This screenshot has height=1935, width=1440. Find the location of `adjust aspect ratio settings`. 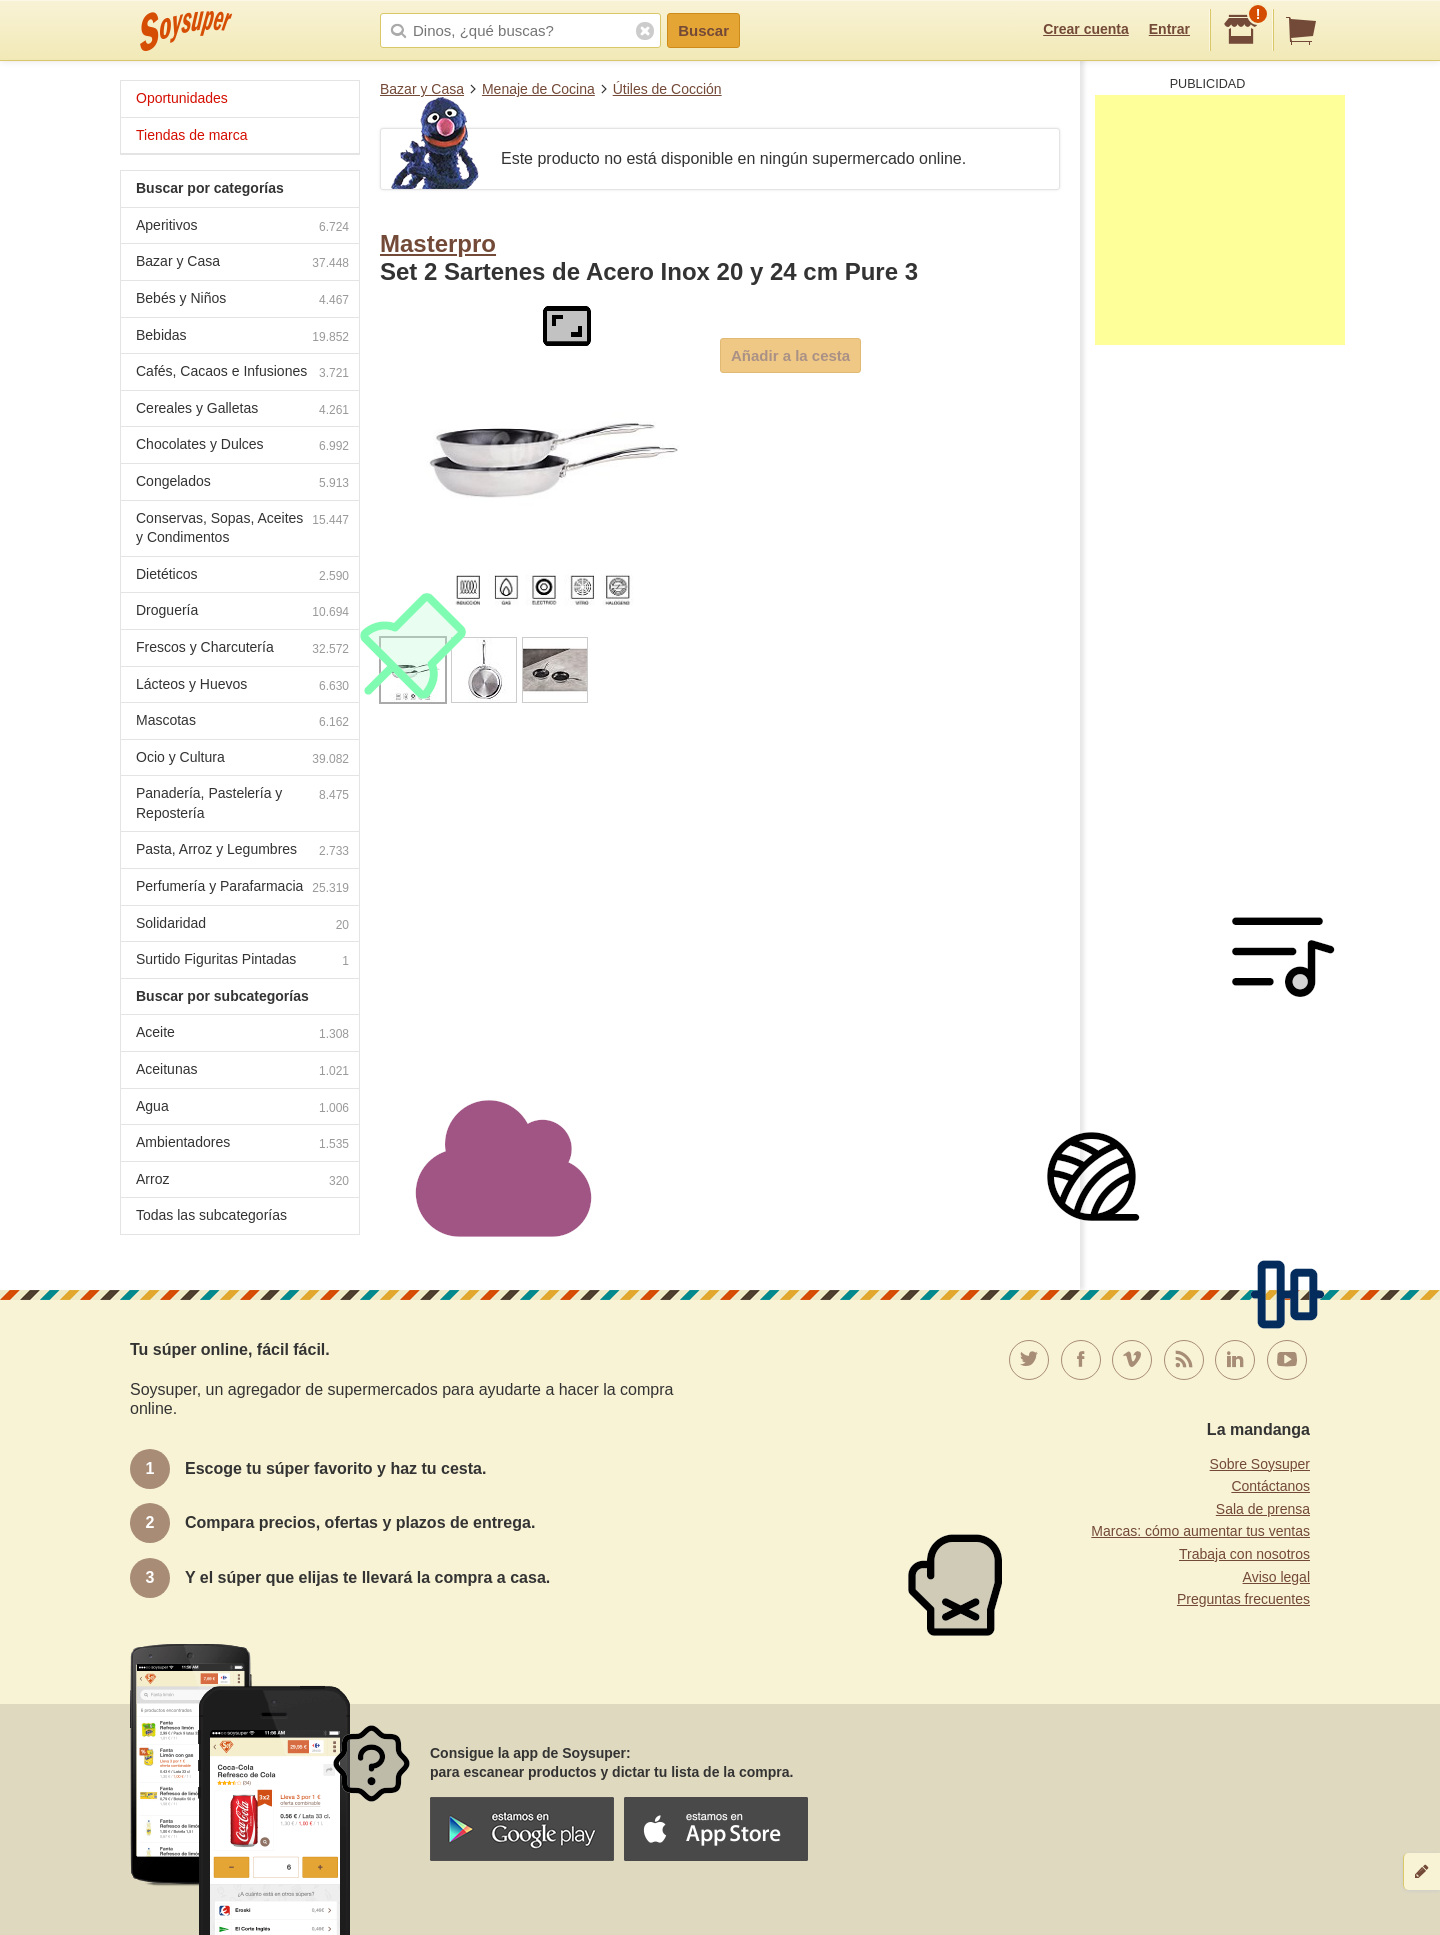

adjust aspect ratio settings is located at coordinates (567, 326).